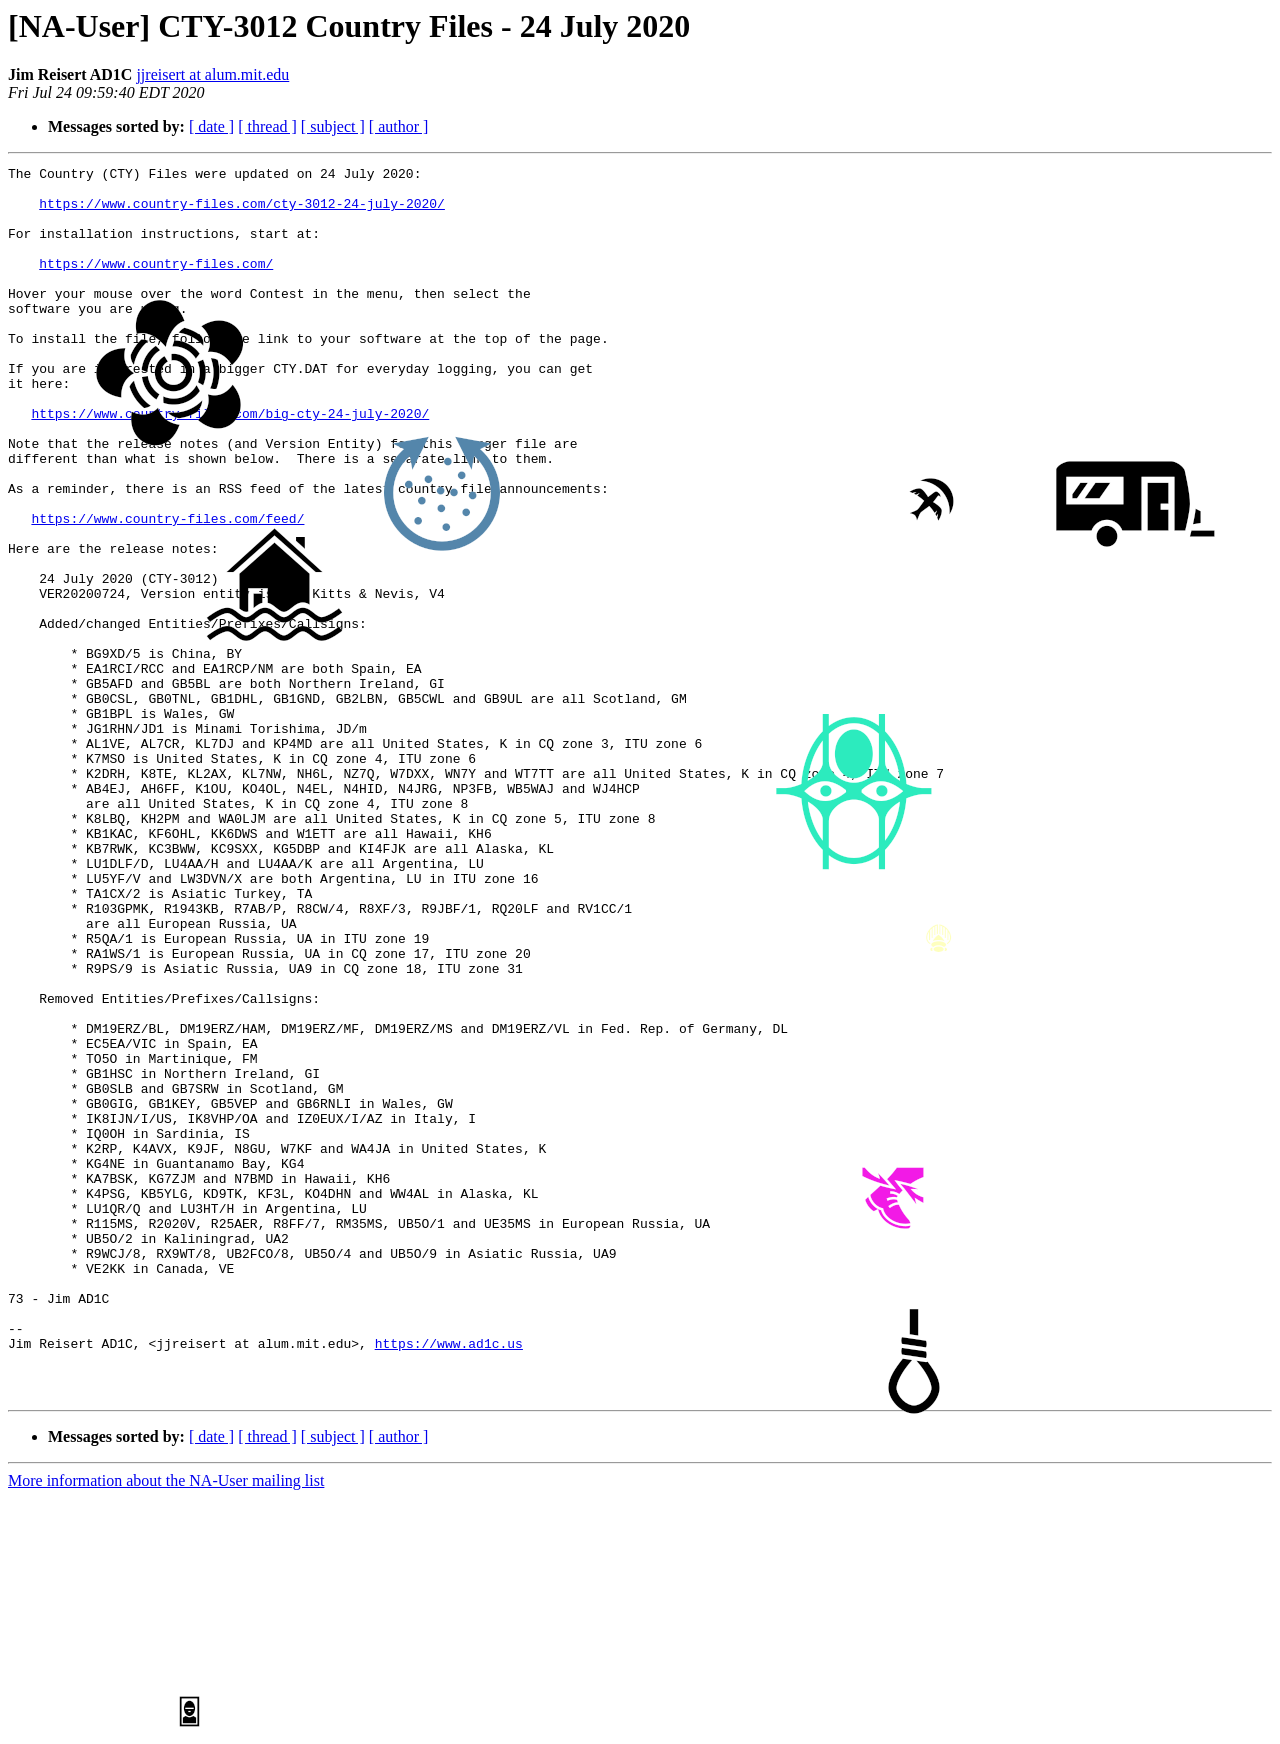  I want to click on indicates a surrounding or encirclement action in gameplay, so click(442, 493).